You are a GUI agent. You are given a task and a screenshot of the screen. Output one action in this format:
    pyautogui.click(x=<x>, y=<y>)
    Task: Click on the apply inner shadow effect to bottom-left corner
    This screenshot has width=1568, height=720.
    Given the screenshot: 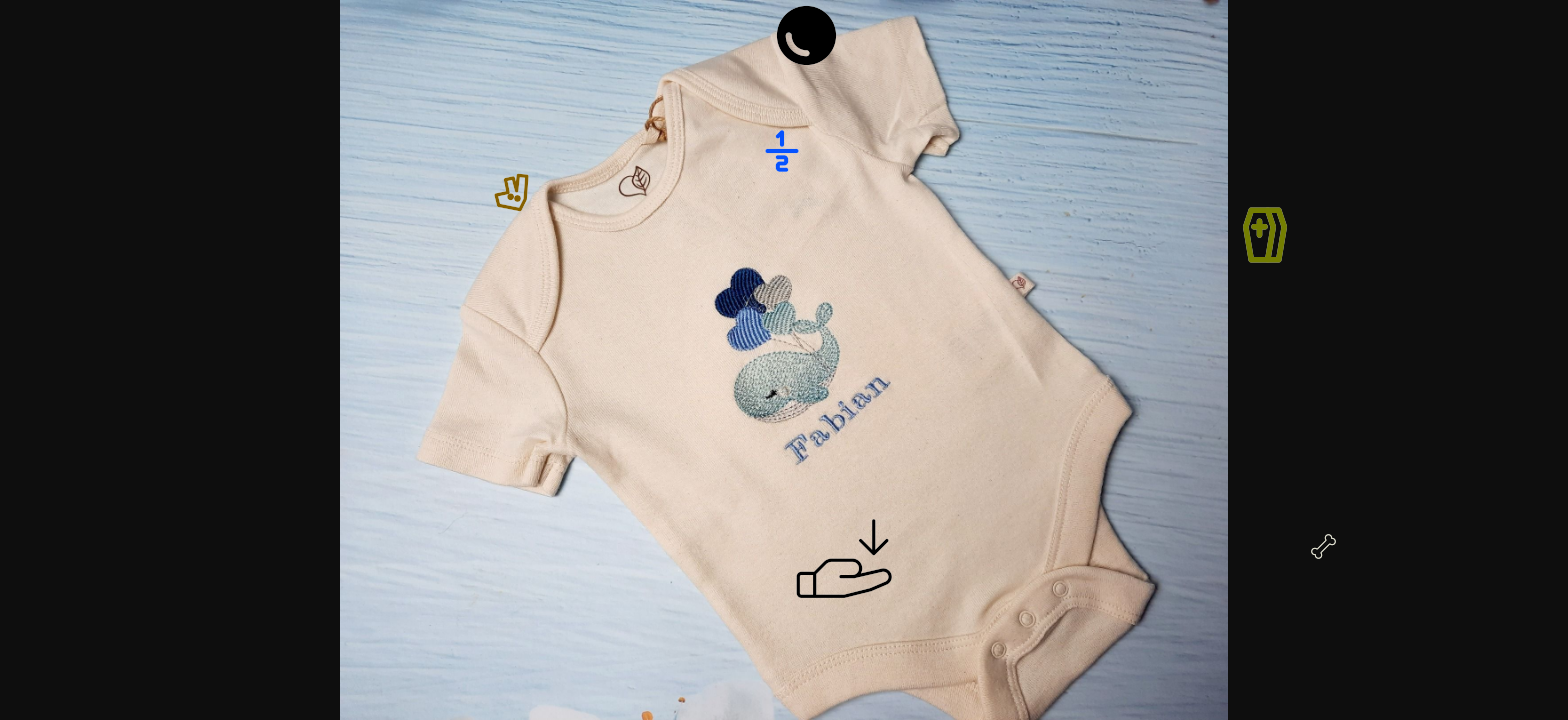 What is the action you would take?
    pyautogui.click(x=806, y=35)
    